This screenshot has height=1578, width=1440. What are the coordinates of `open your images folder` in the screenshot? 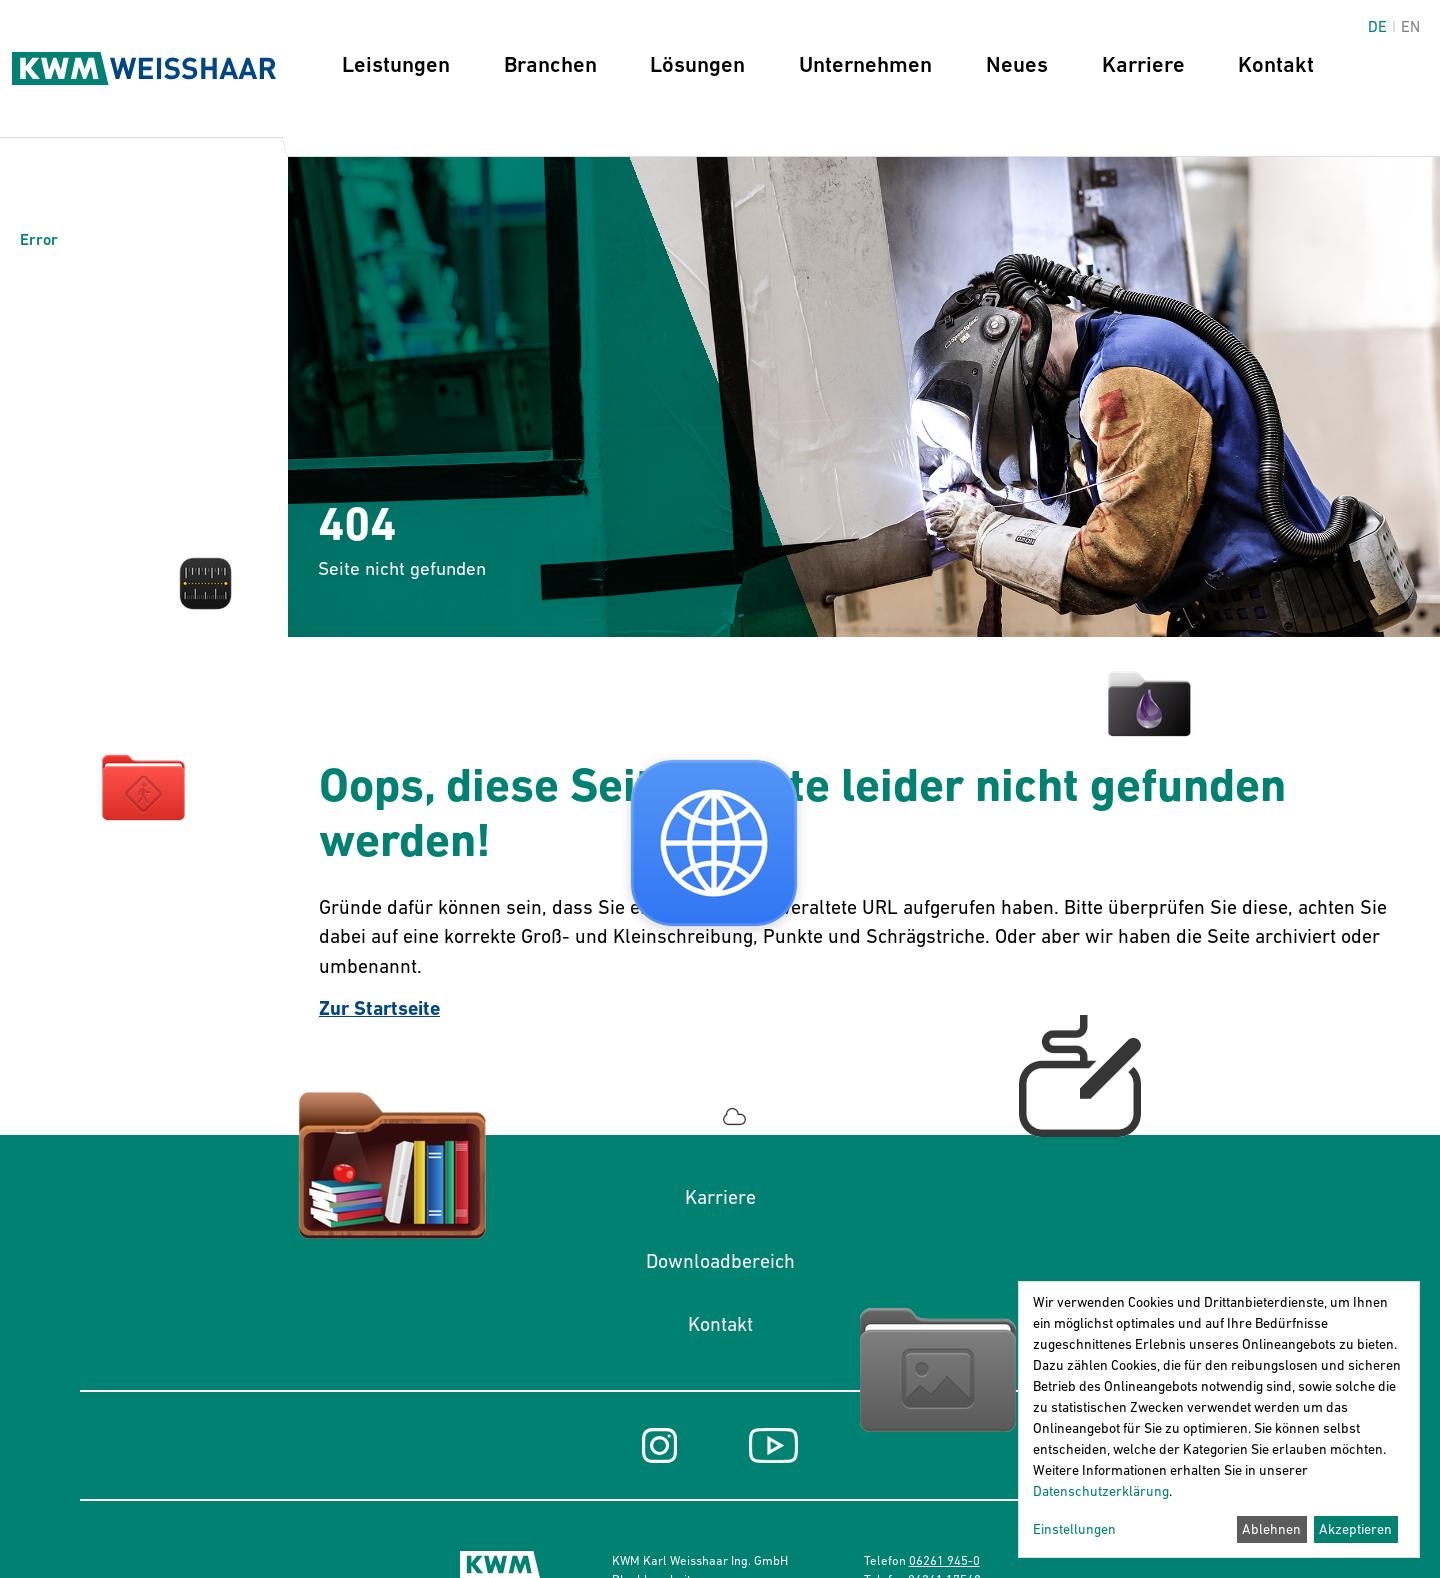 It's located at (938, 1370).